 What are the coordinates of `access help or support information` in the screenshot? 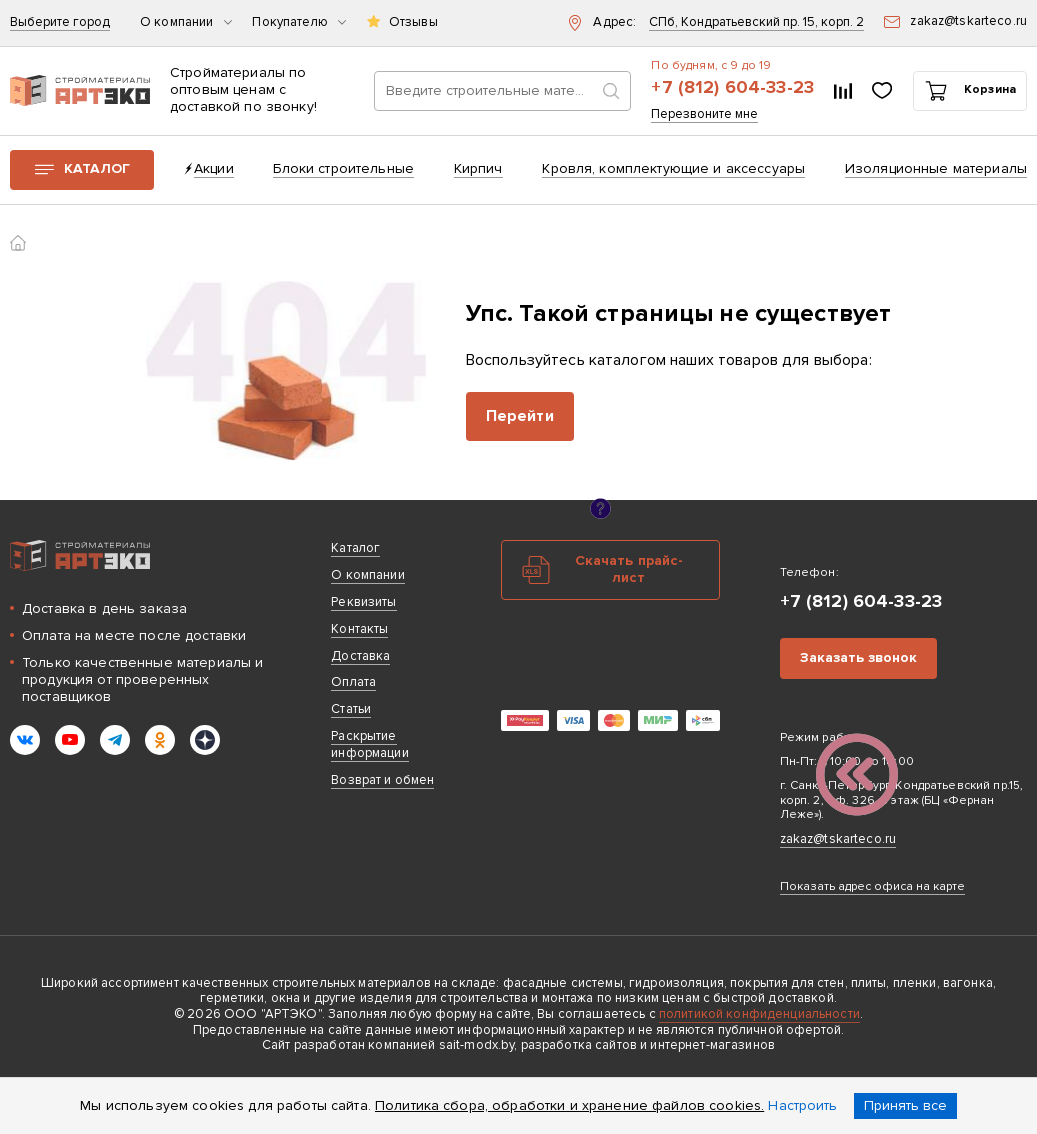 It's located at (600, 508).